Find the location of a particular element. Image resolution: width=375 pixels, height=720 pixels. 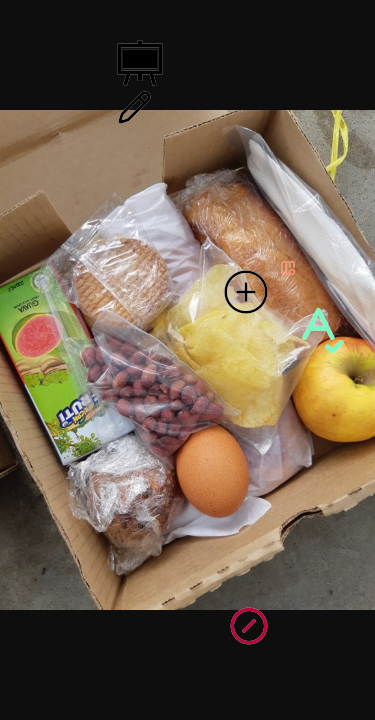

add a new item is located at coordinates (246, 292).